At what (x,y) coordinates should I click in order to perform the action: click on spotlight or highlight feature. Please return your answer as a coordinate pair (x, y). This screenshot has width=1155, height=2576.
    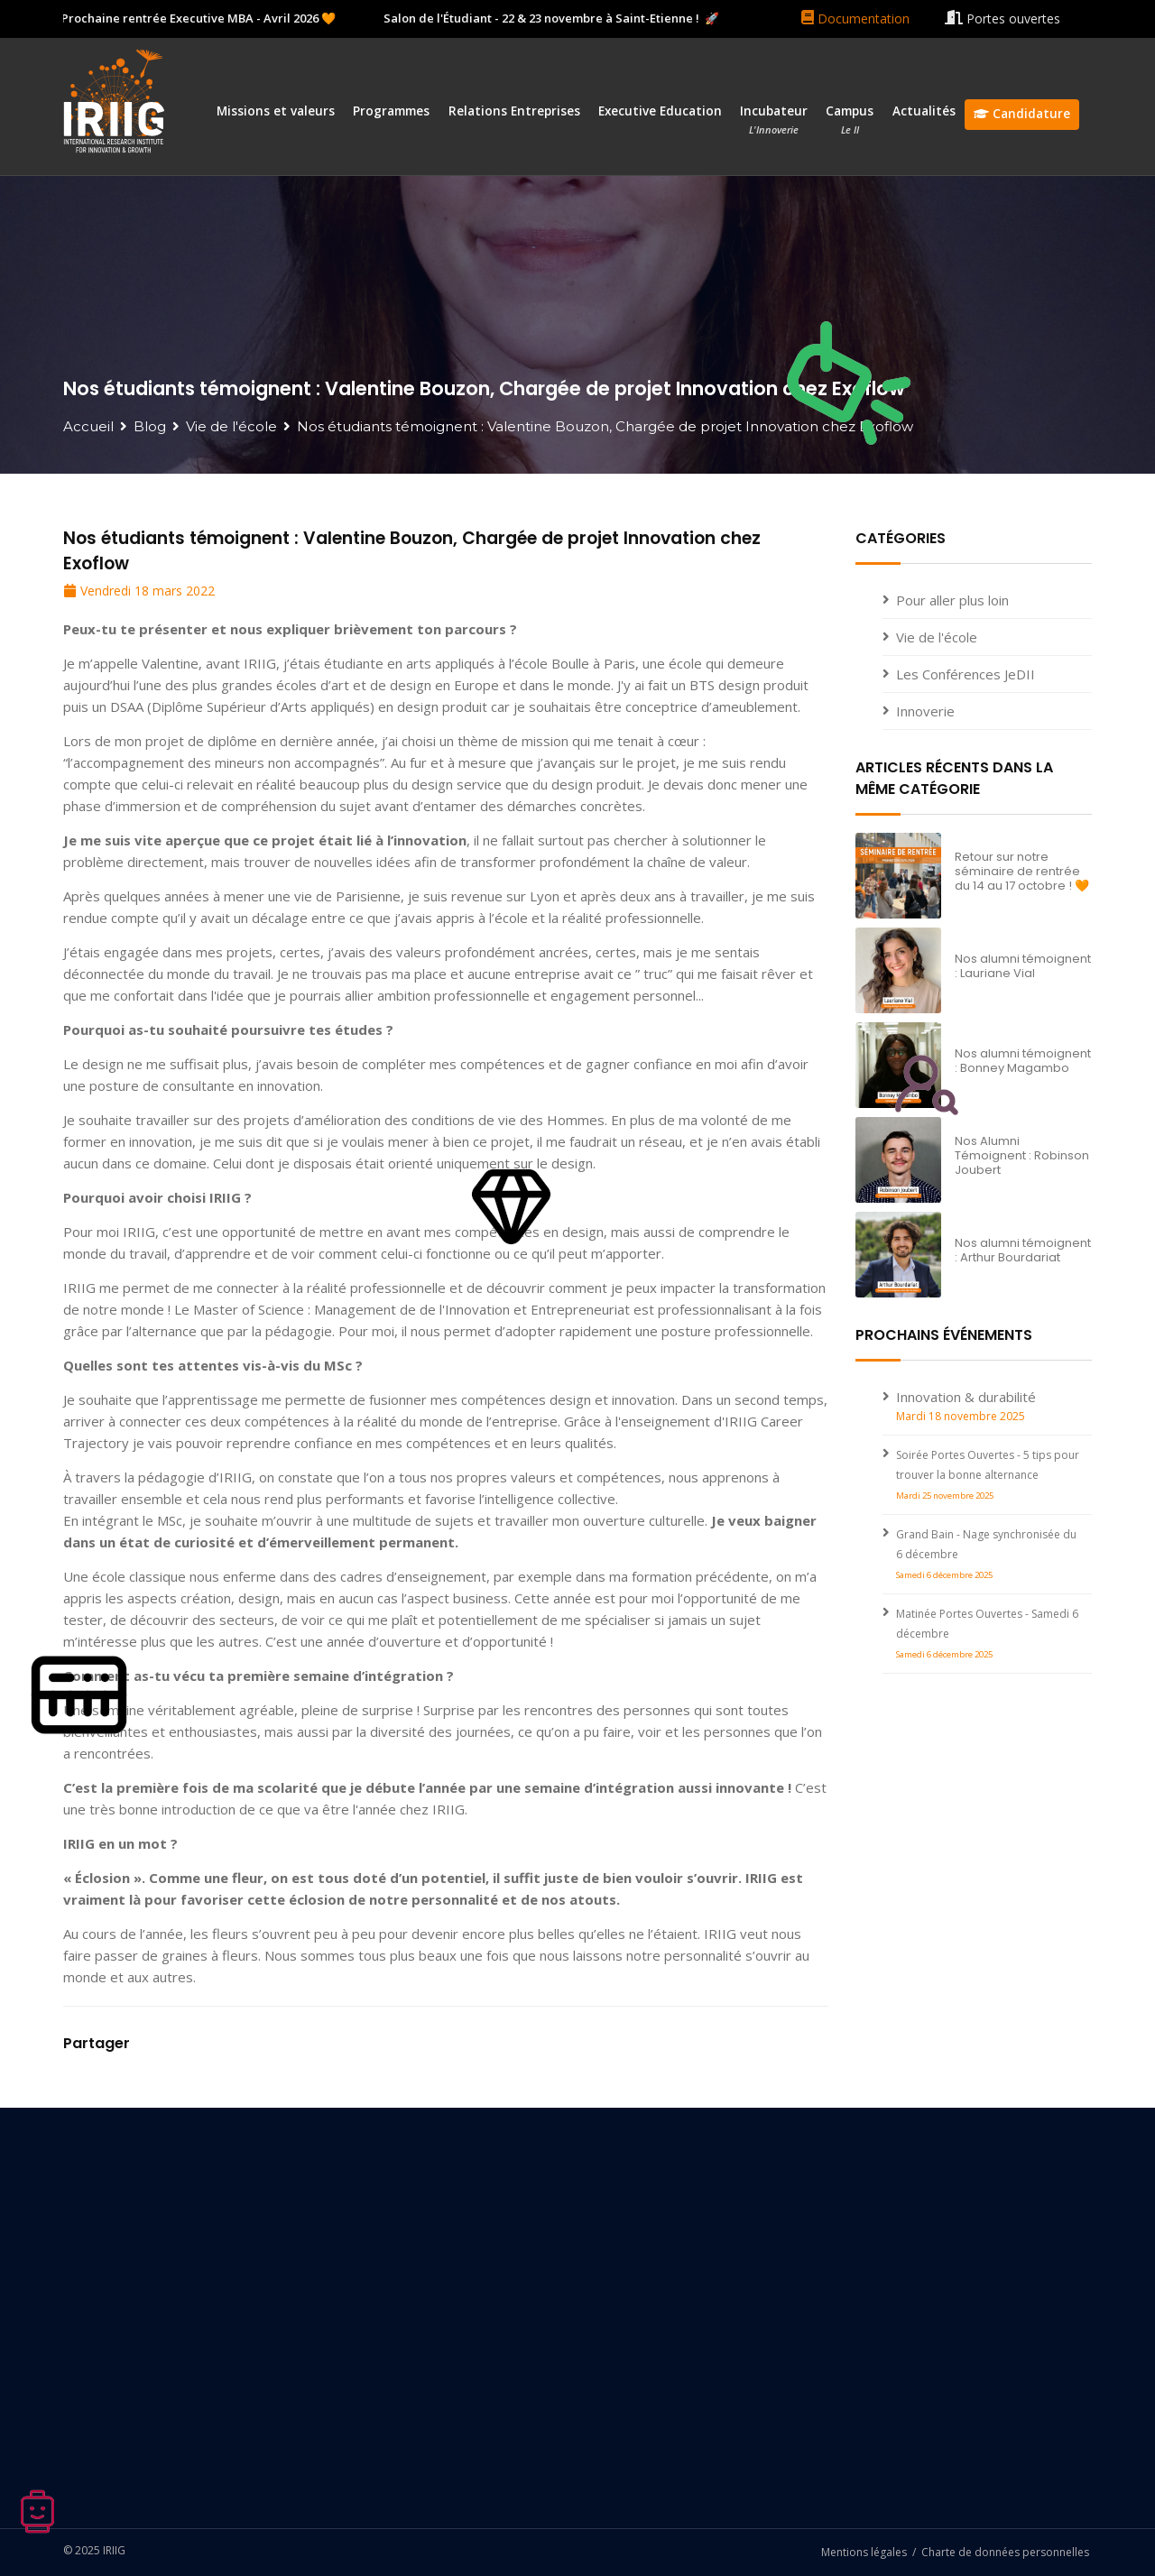
    Looking at the image, I should click on (848, 383).